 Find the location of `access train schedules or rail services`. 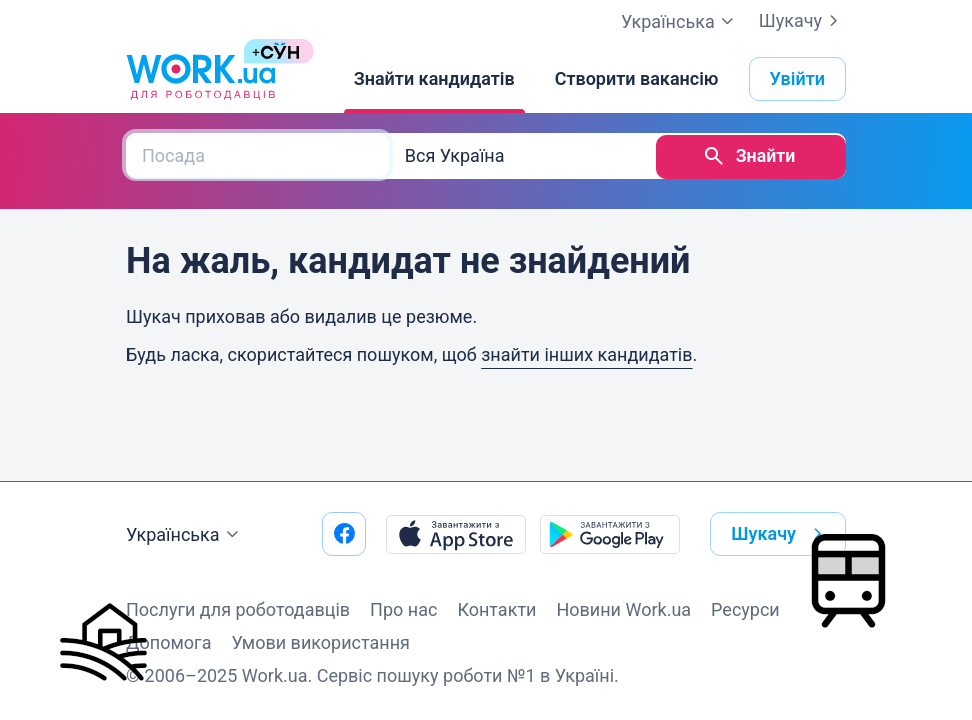

access train schedules or rail services is located at coordinates (848, 577).